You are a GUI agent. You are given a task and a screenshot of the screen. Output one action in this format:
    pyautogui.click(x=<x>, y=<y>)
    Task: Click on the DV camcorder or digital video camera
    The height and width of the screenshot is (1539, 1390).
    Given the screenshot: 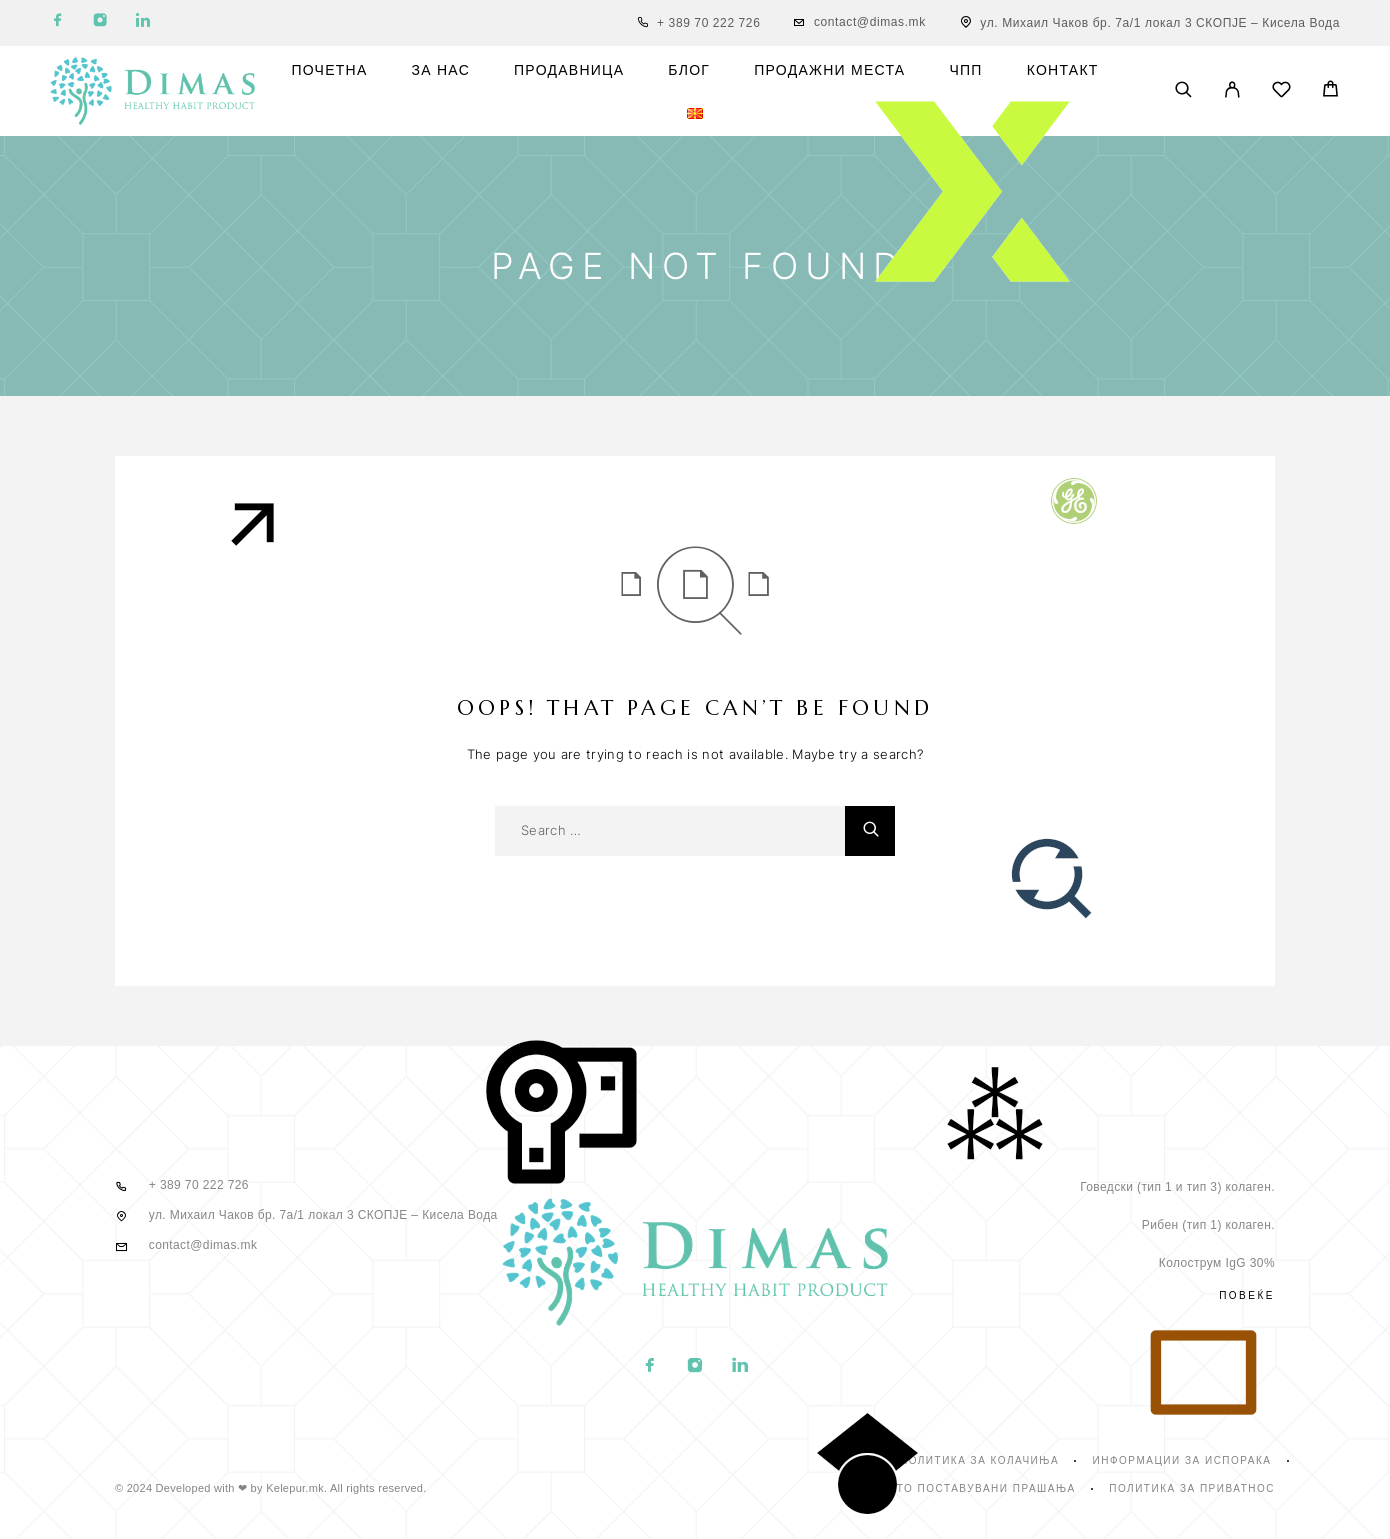 What is the action you would take?
    pyautogui.click(x=565, y=1112)
    